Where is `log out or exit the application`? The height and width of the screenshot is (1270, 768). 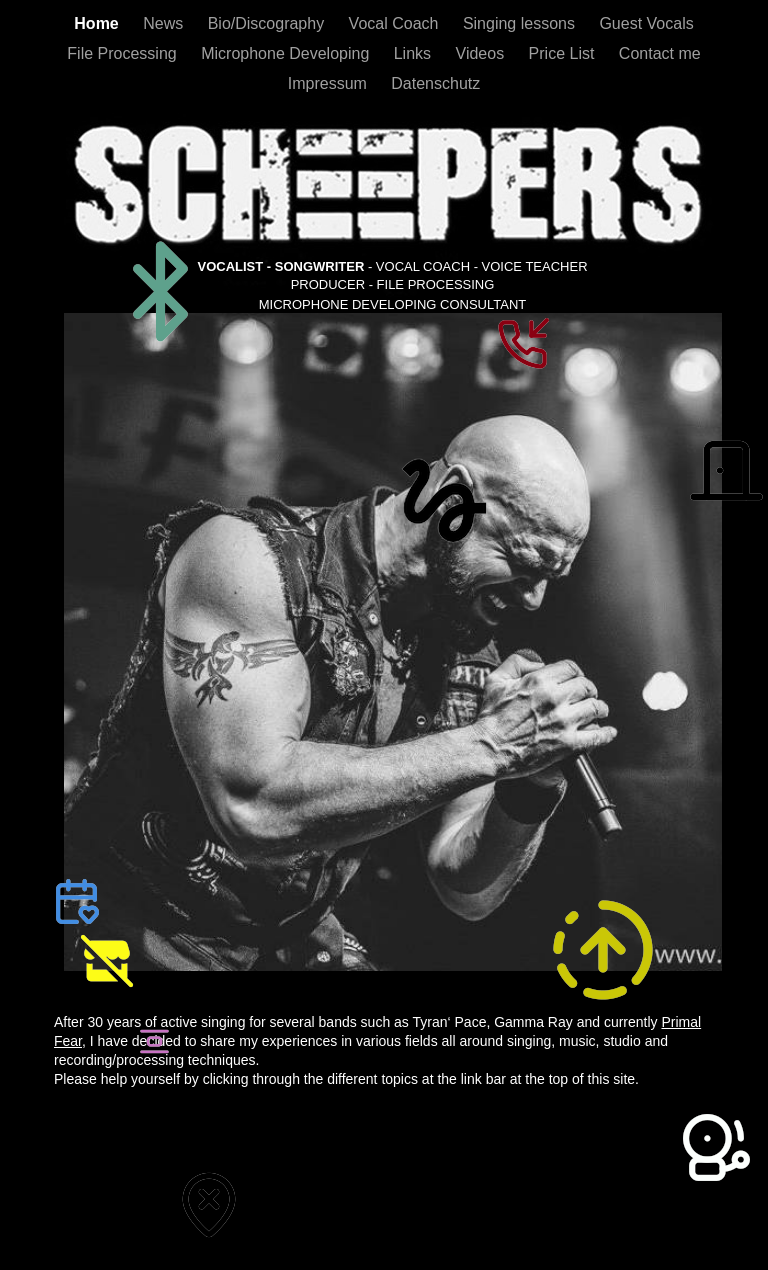 log out or exit the application is located at coordinates (726, 470).